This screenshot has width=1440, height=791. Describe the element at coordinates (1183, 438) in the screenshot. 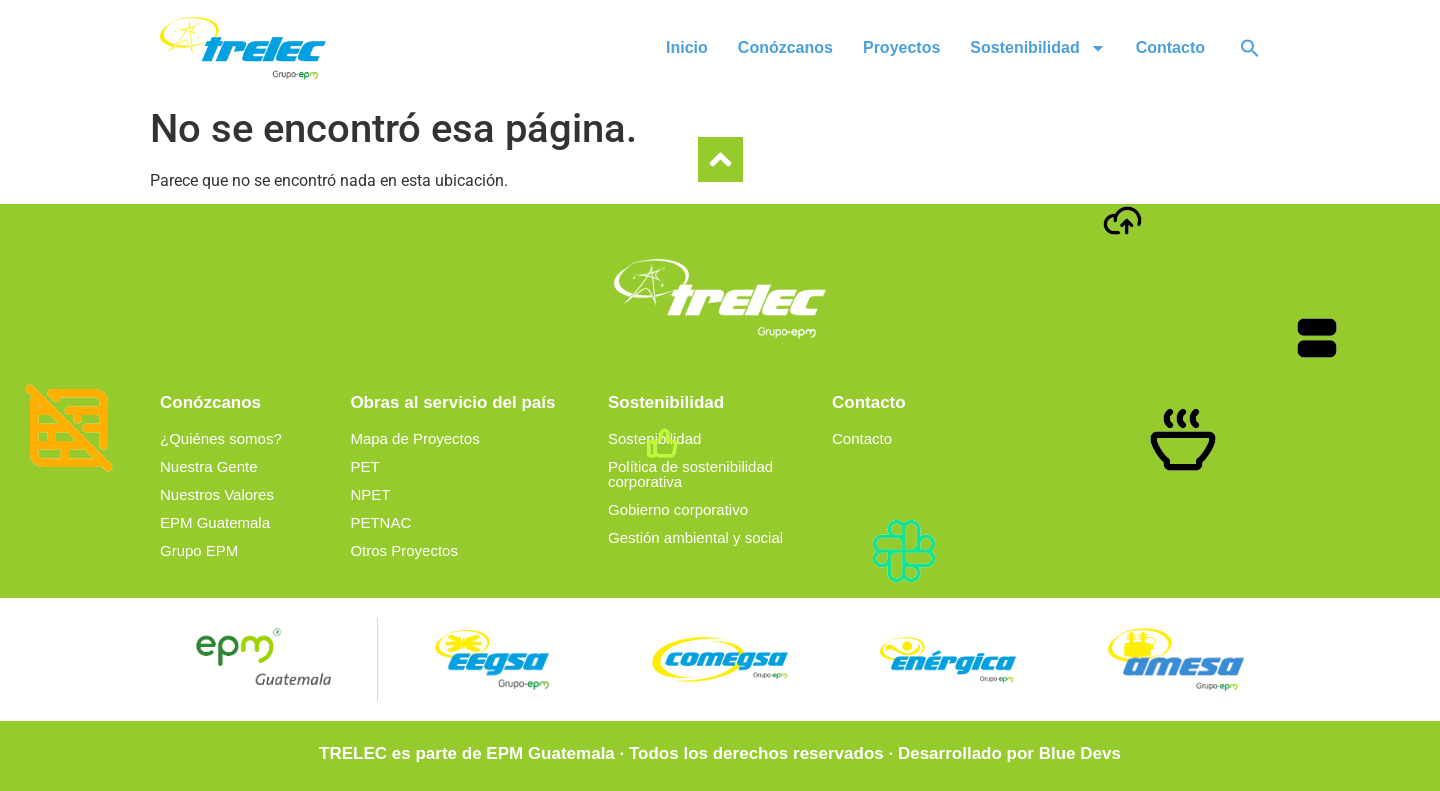

I see `browse soup or hot food options` at that location.